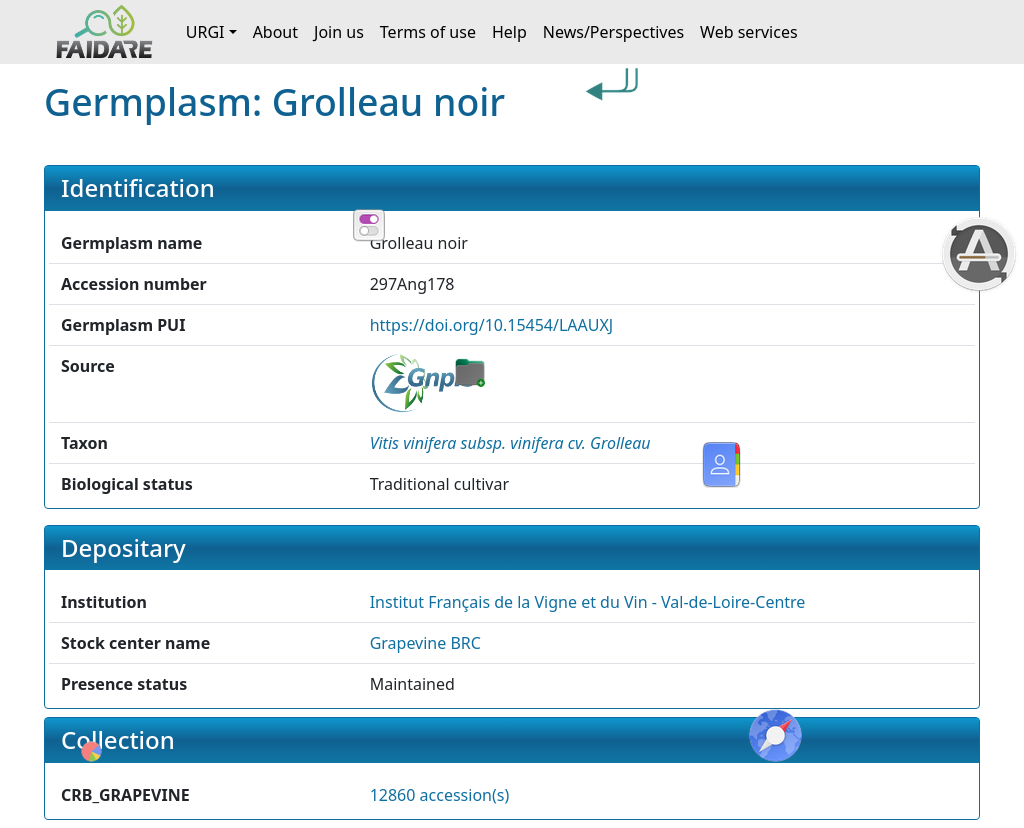  Describe the element at coordinates (775, 735) in the screenshot. I see `open the web browser` at that location.